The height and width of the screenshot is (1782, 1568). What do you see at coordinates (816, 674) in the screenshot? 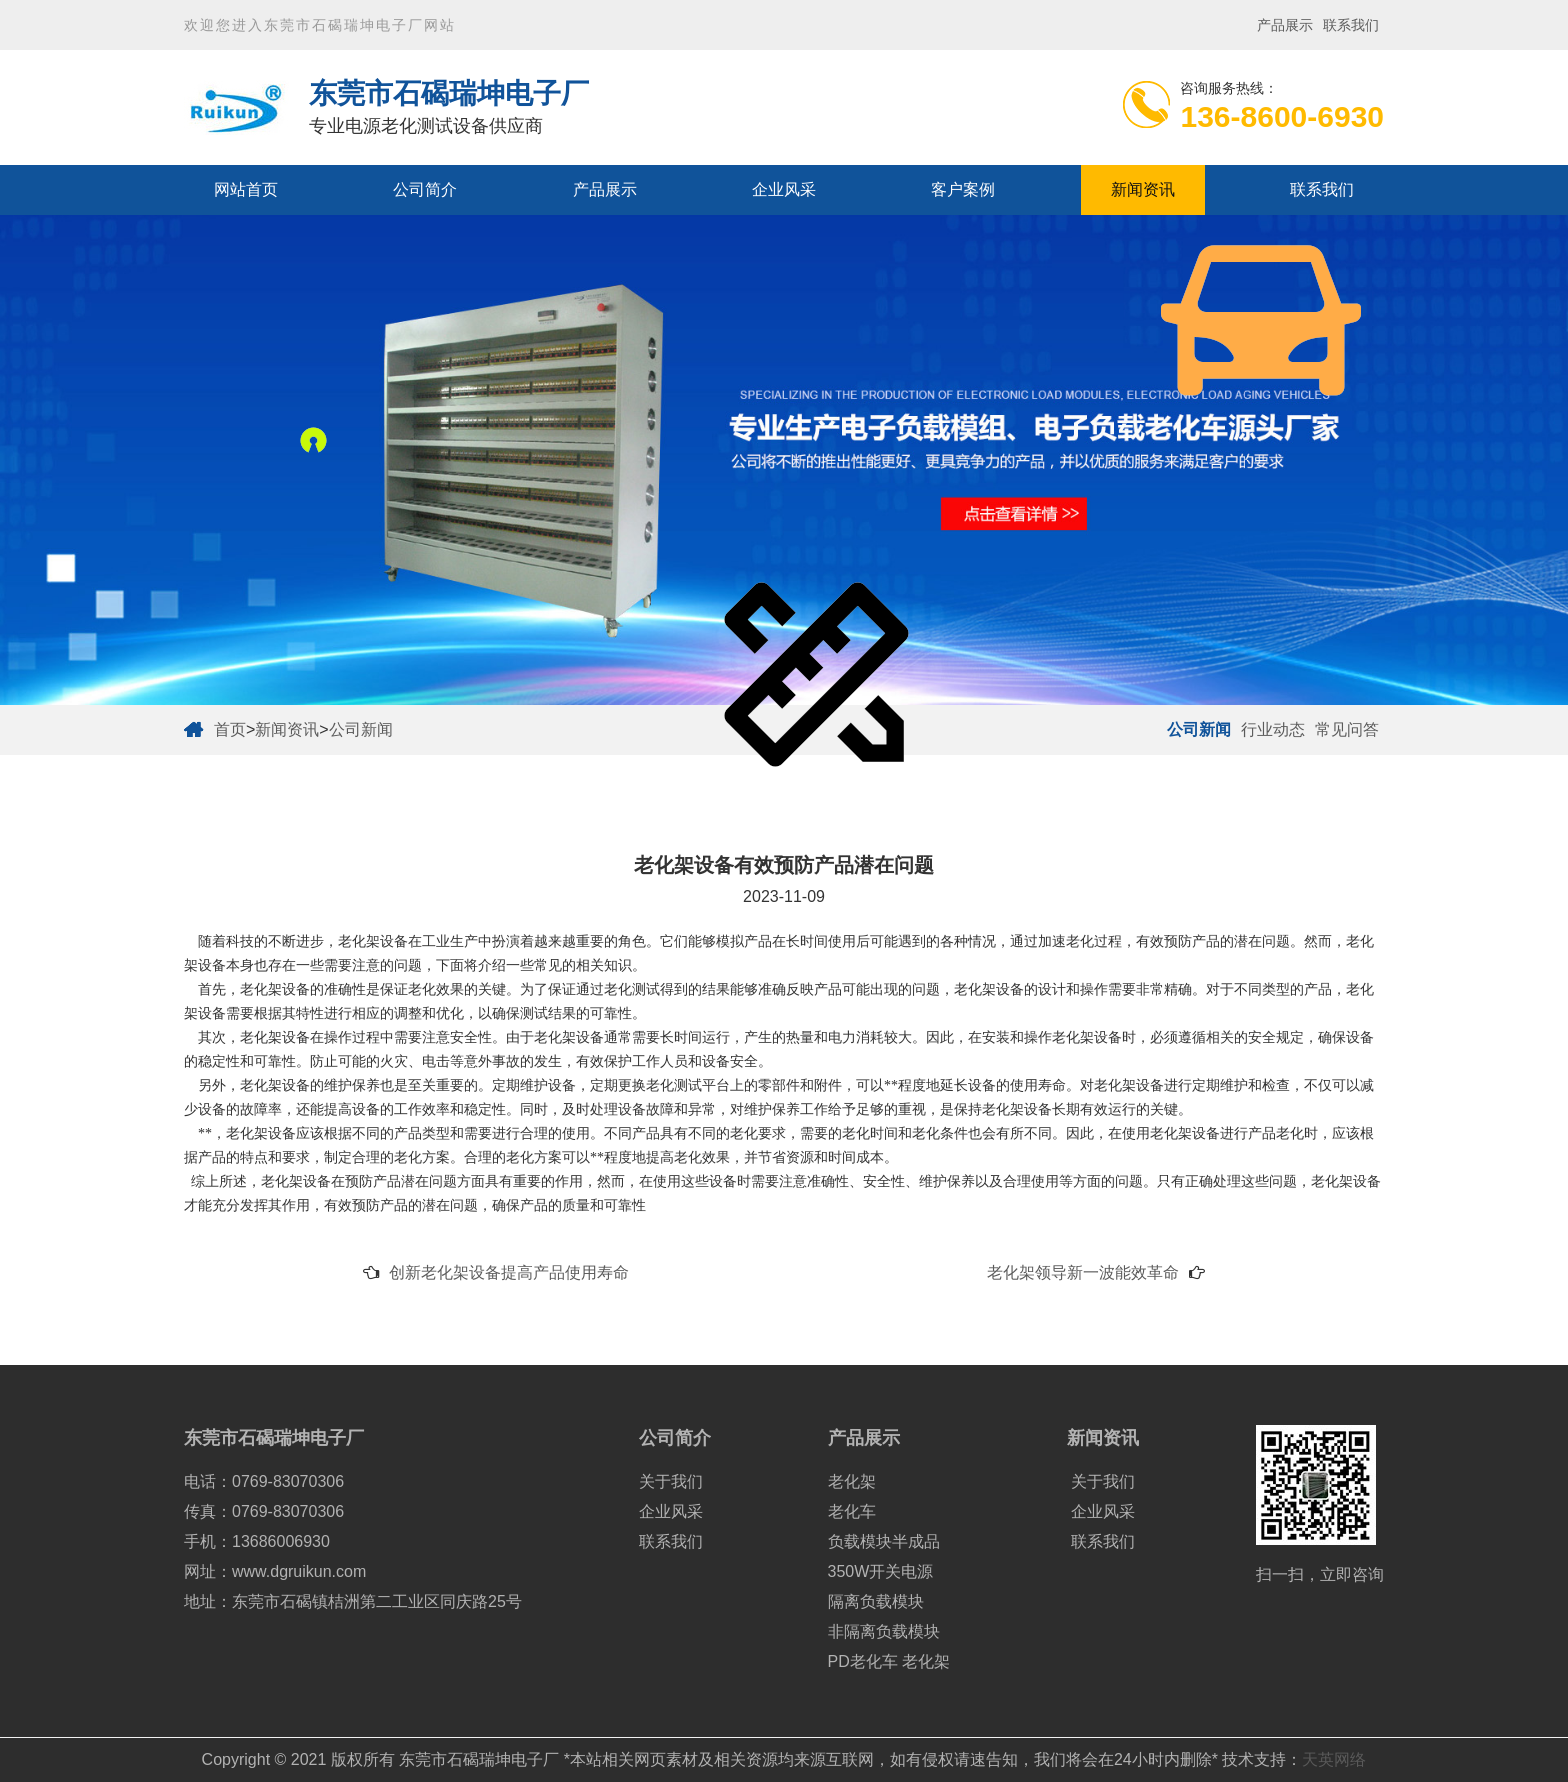
I see `access design tools` at bounding box center [816, 674].